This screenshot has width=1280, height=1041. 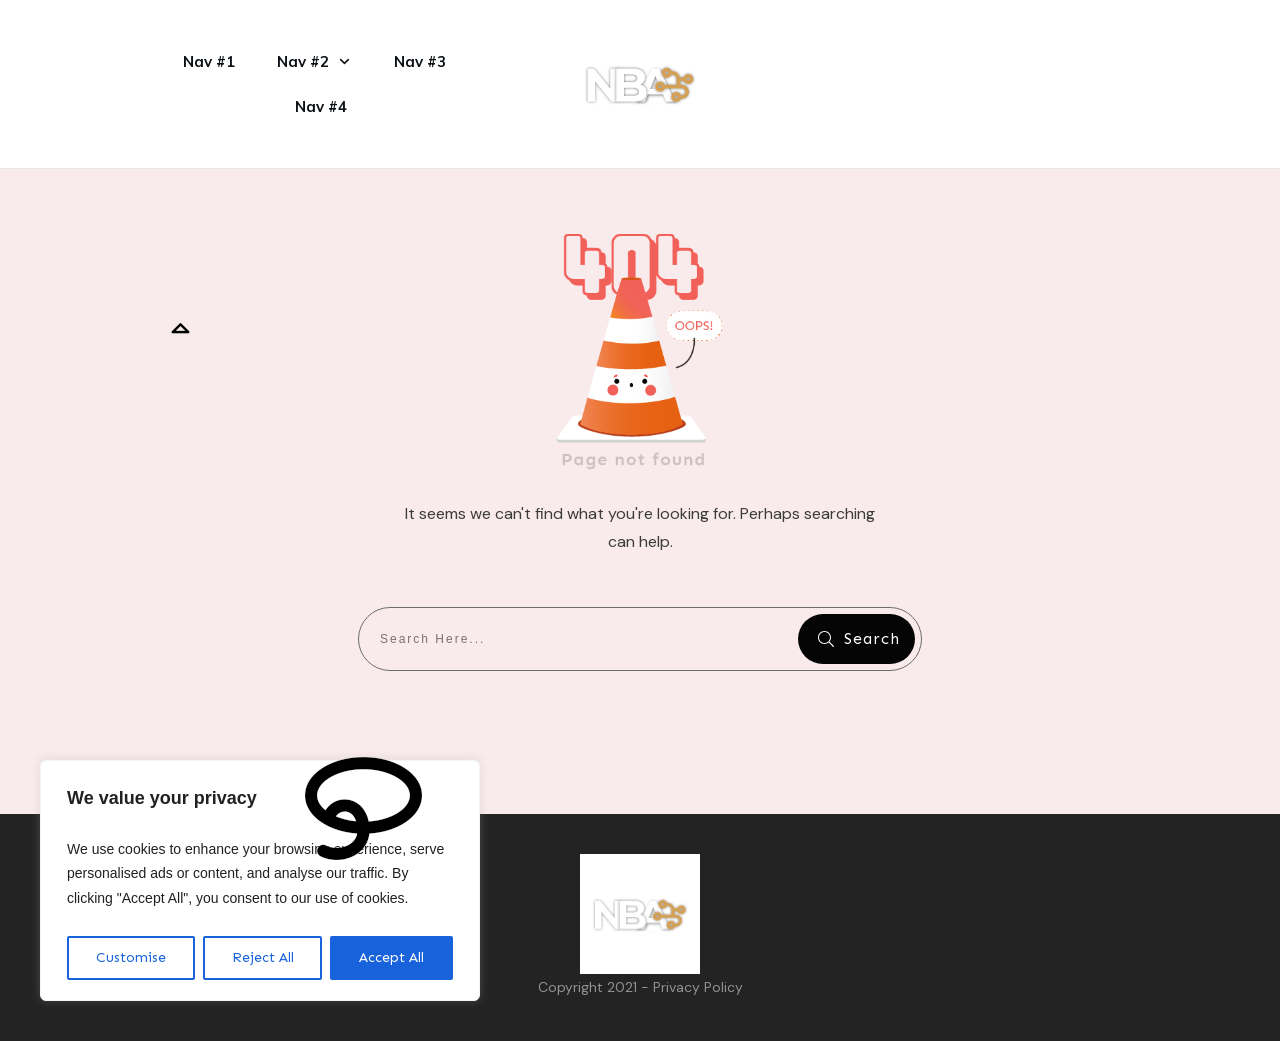 I want to click on collapse an expanded section, so click(x=180, y=329).